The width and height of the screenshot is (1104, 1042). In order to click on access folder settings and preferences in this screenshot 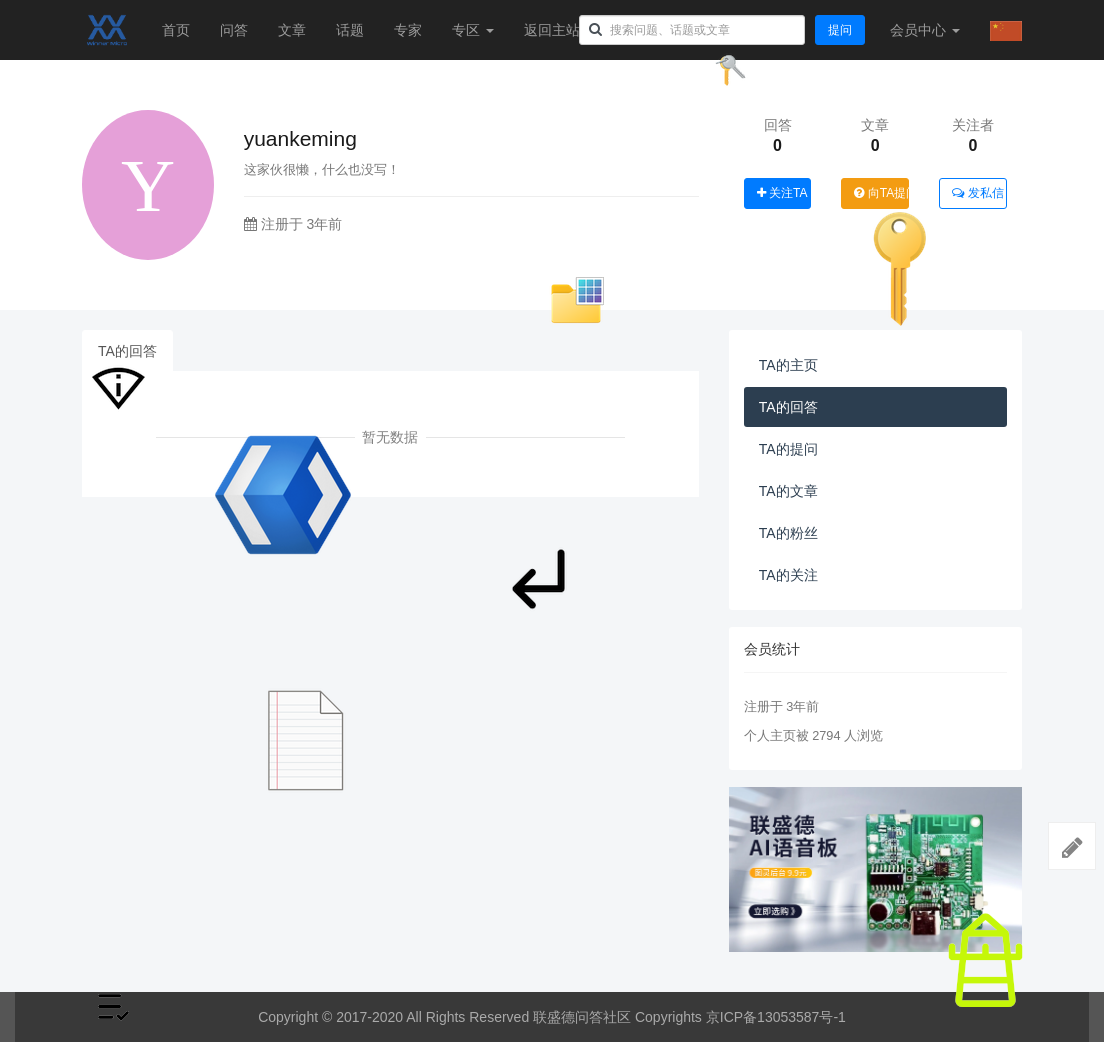, I will do `click(576, 305)`.